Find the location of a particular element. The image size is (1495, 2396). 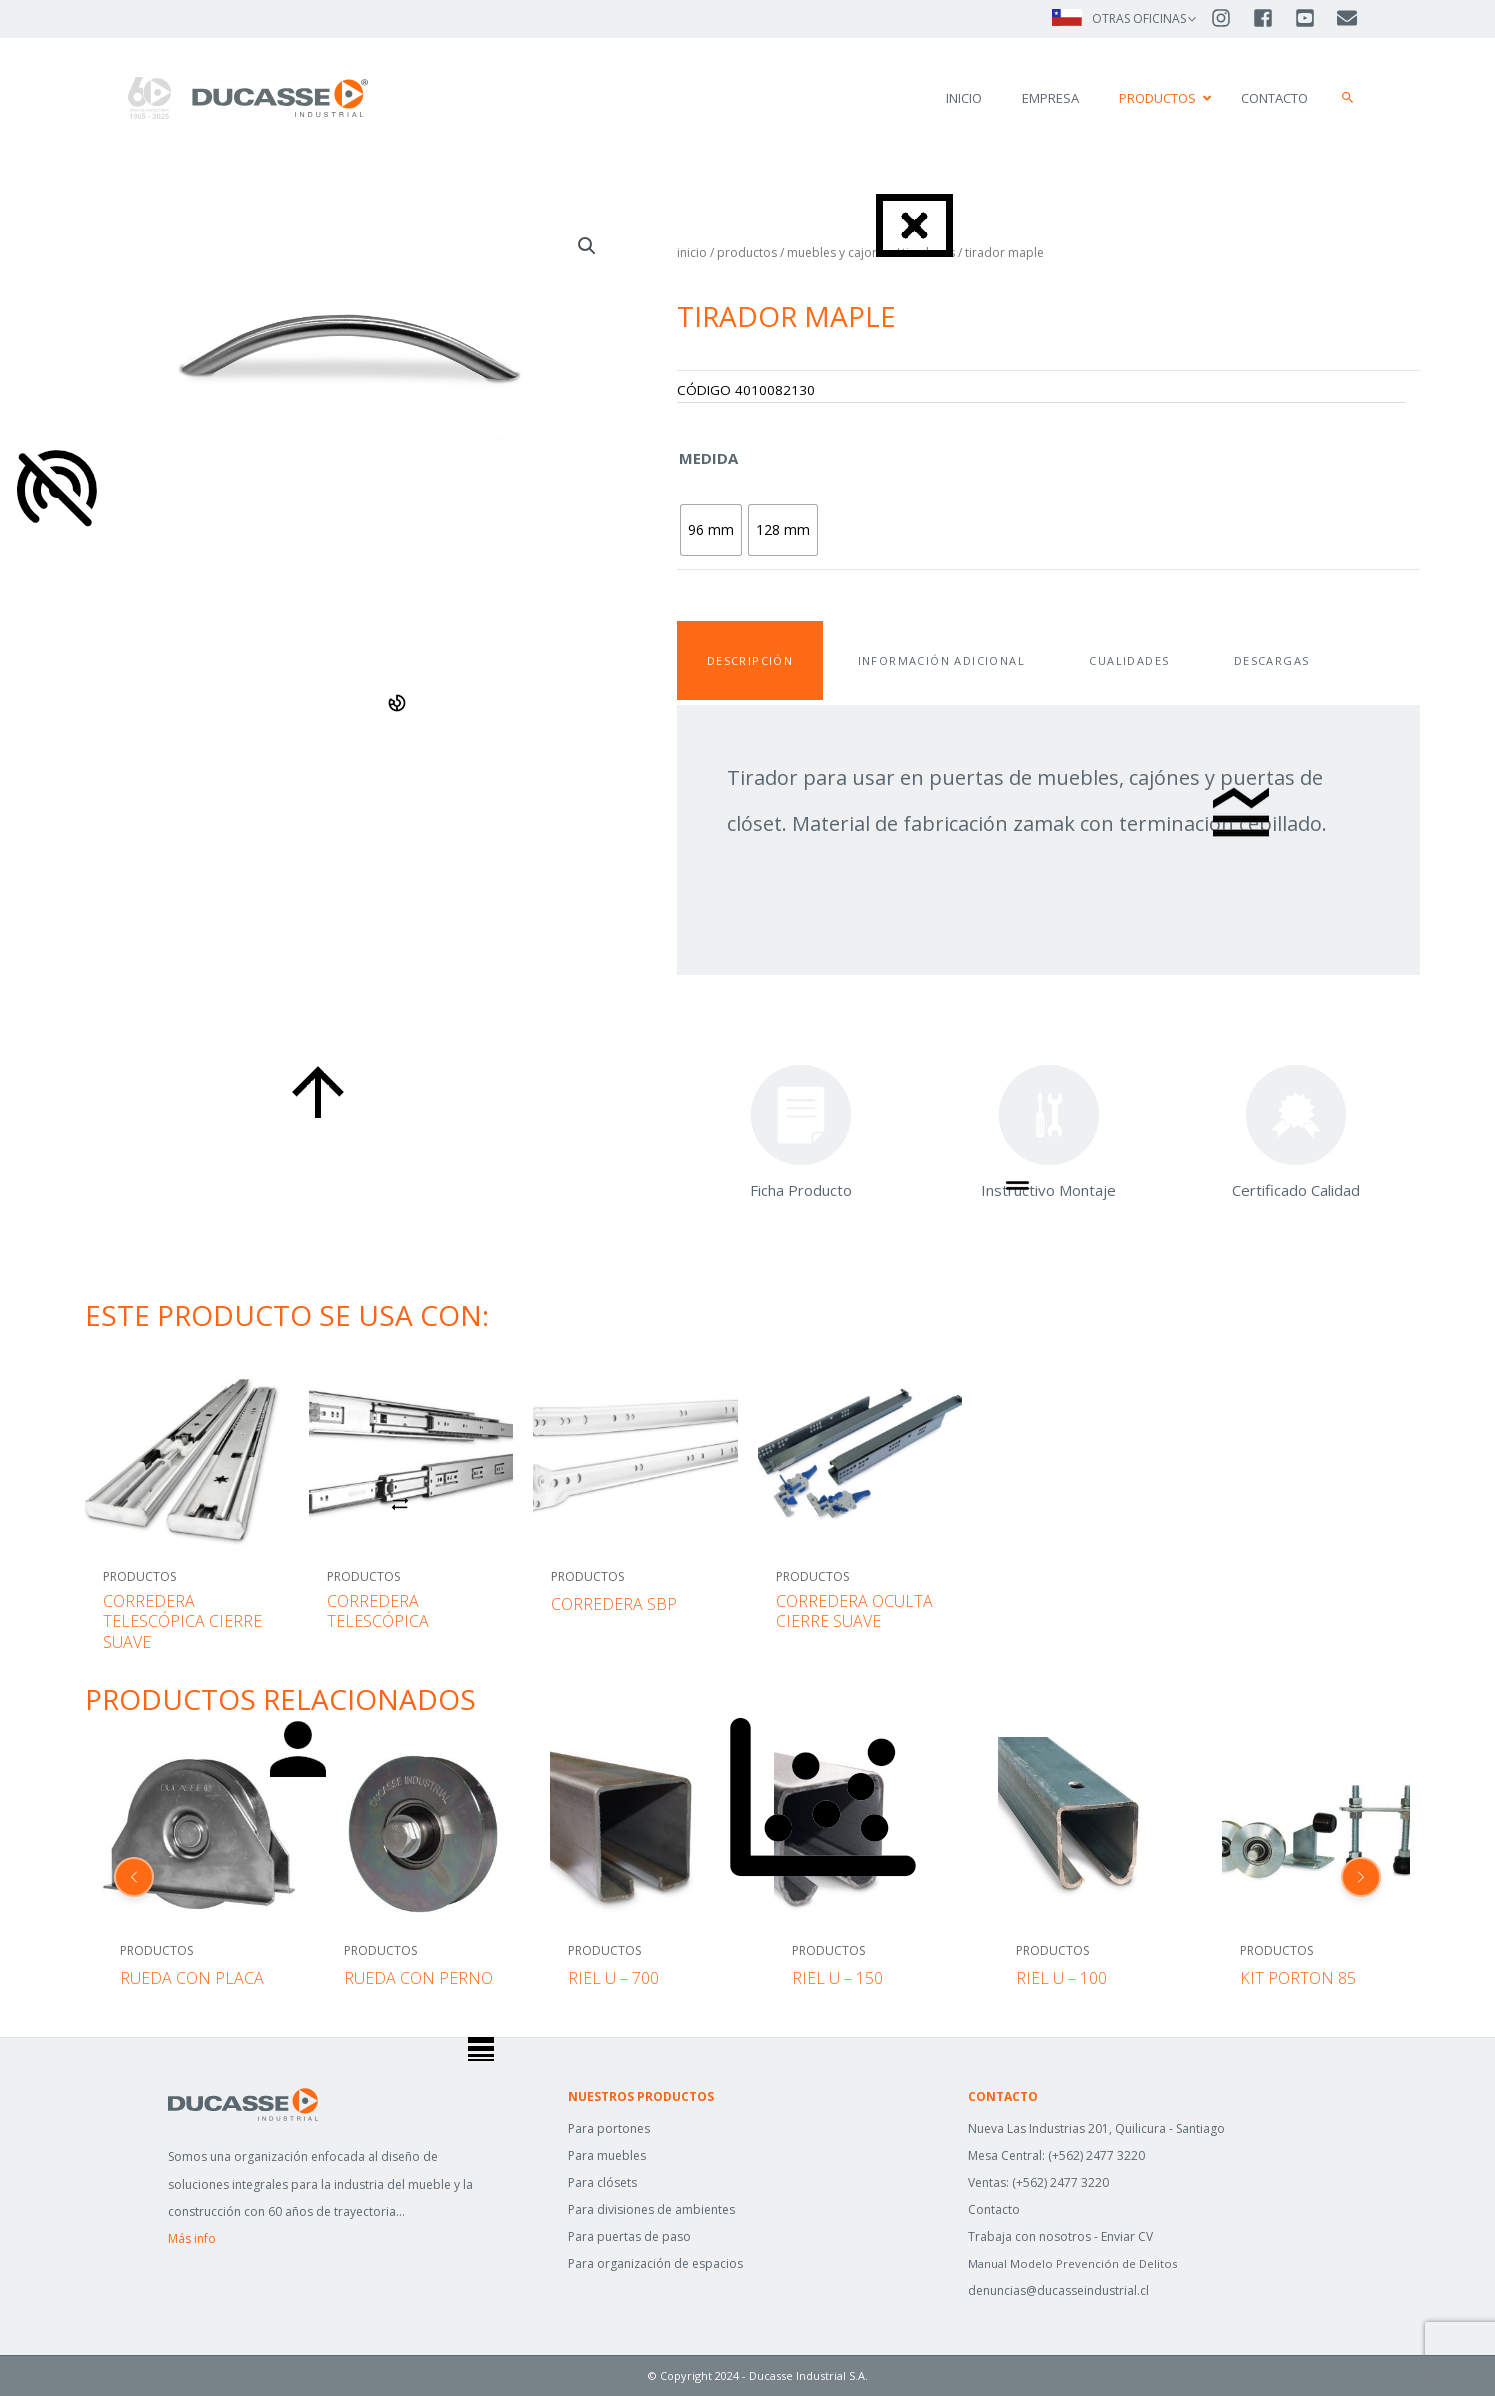

adjust line thickness or stroke weight is located at coordinates (481, 2049).